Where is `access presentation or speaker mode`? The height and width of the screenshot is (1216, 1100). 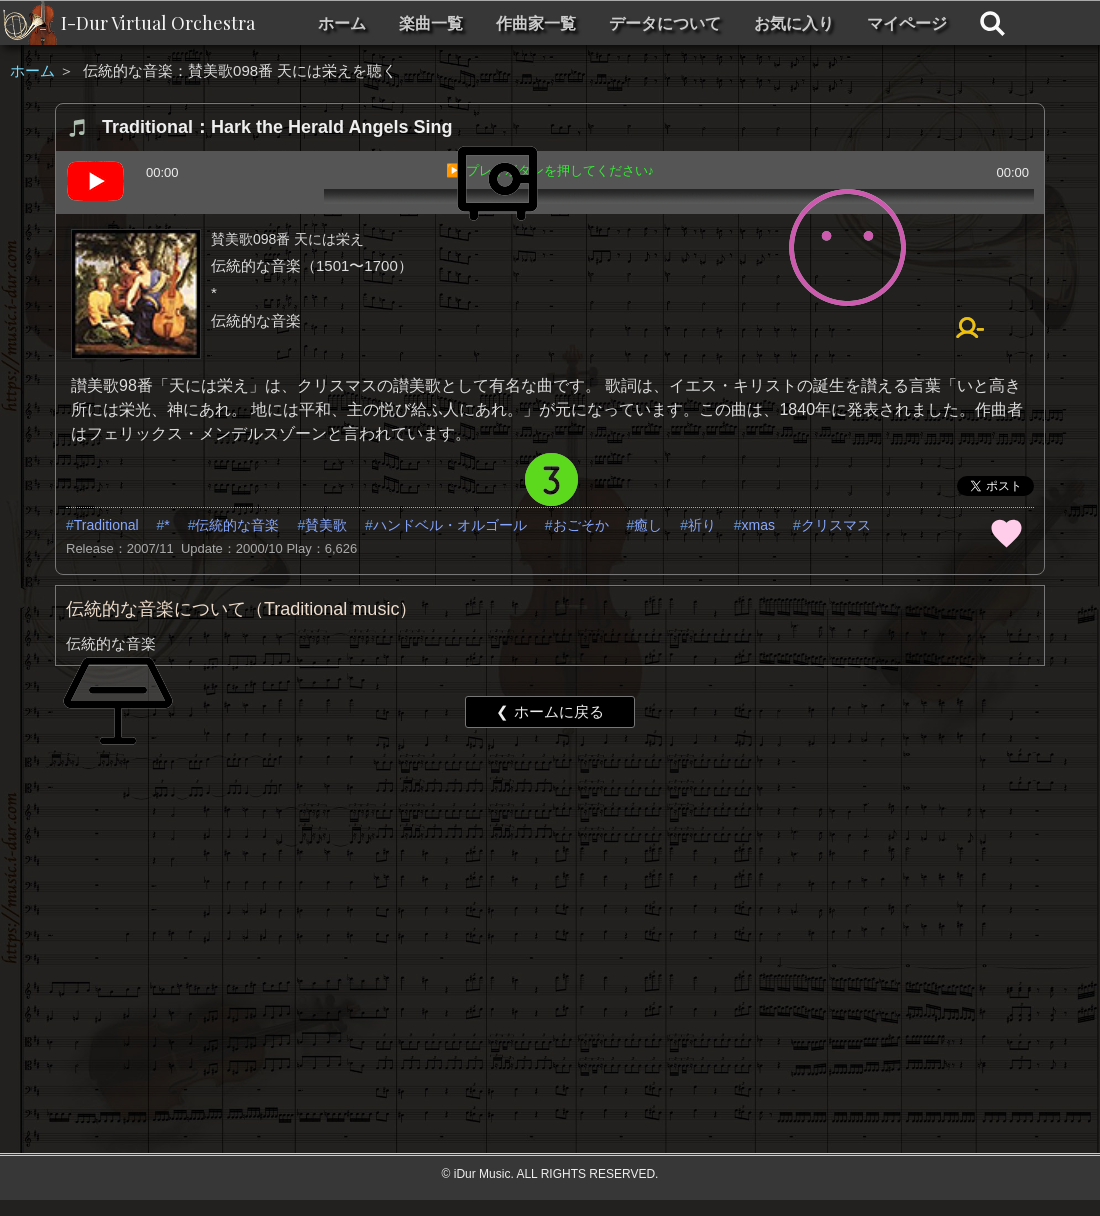 access presentation or speaker mode is located at coordinates (118, 701).